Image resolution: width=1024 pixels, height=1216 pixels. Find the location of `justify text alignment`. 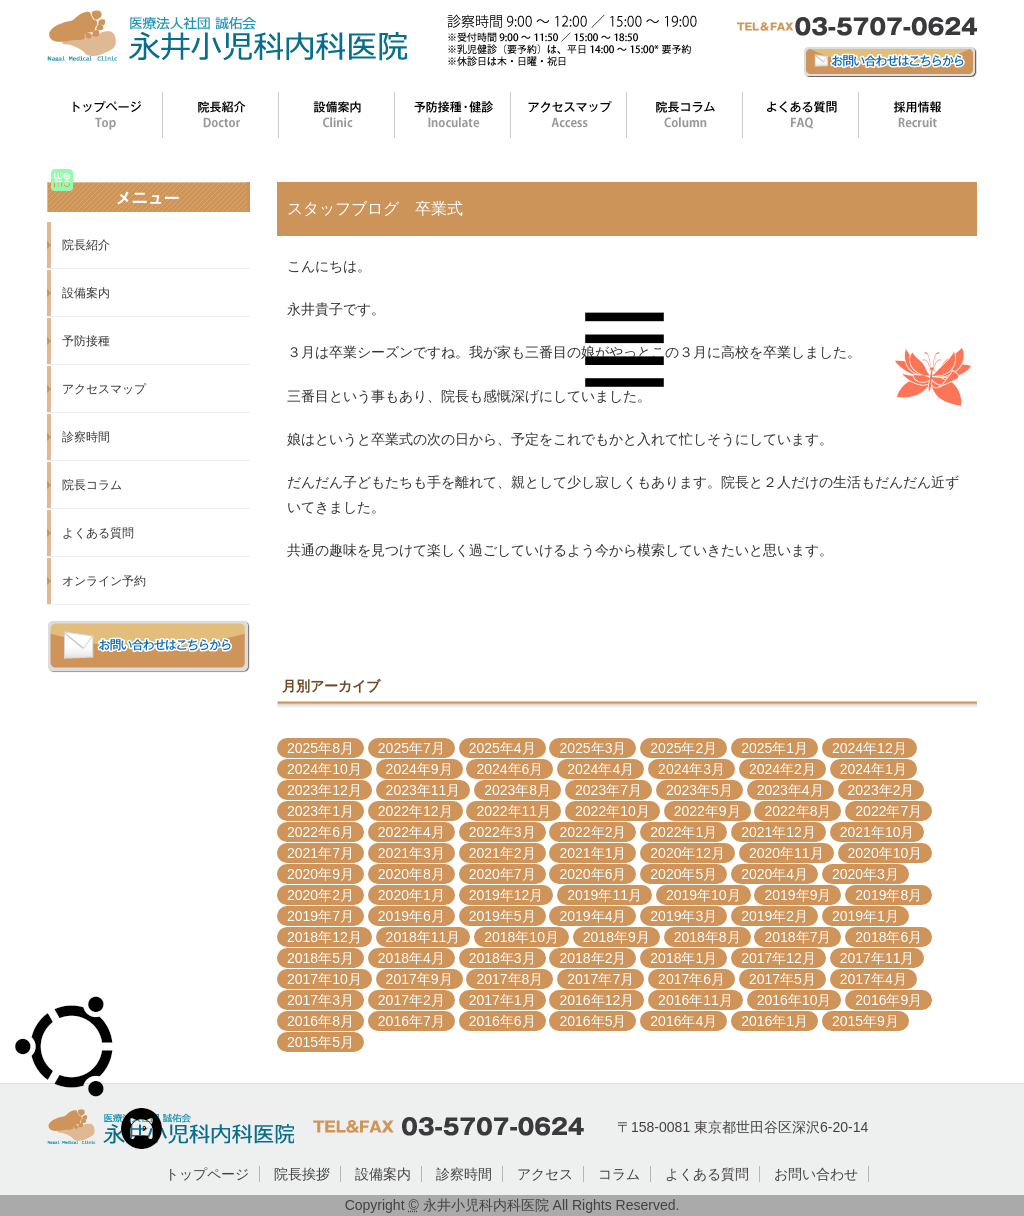

justify text alignment is located at coordinates (624, 347).